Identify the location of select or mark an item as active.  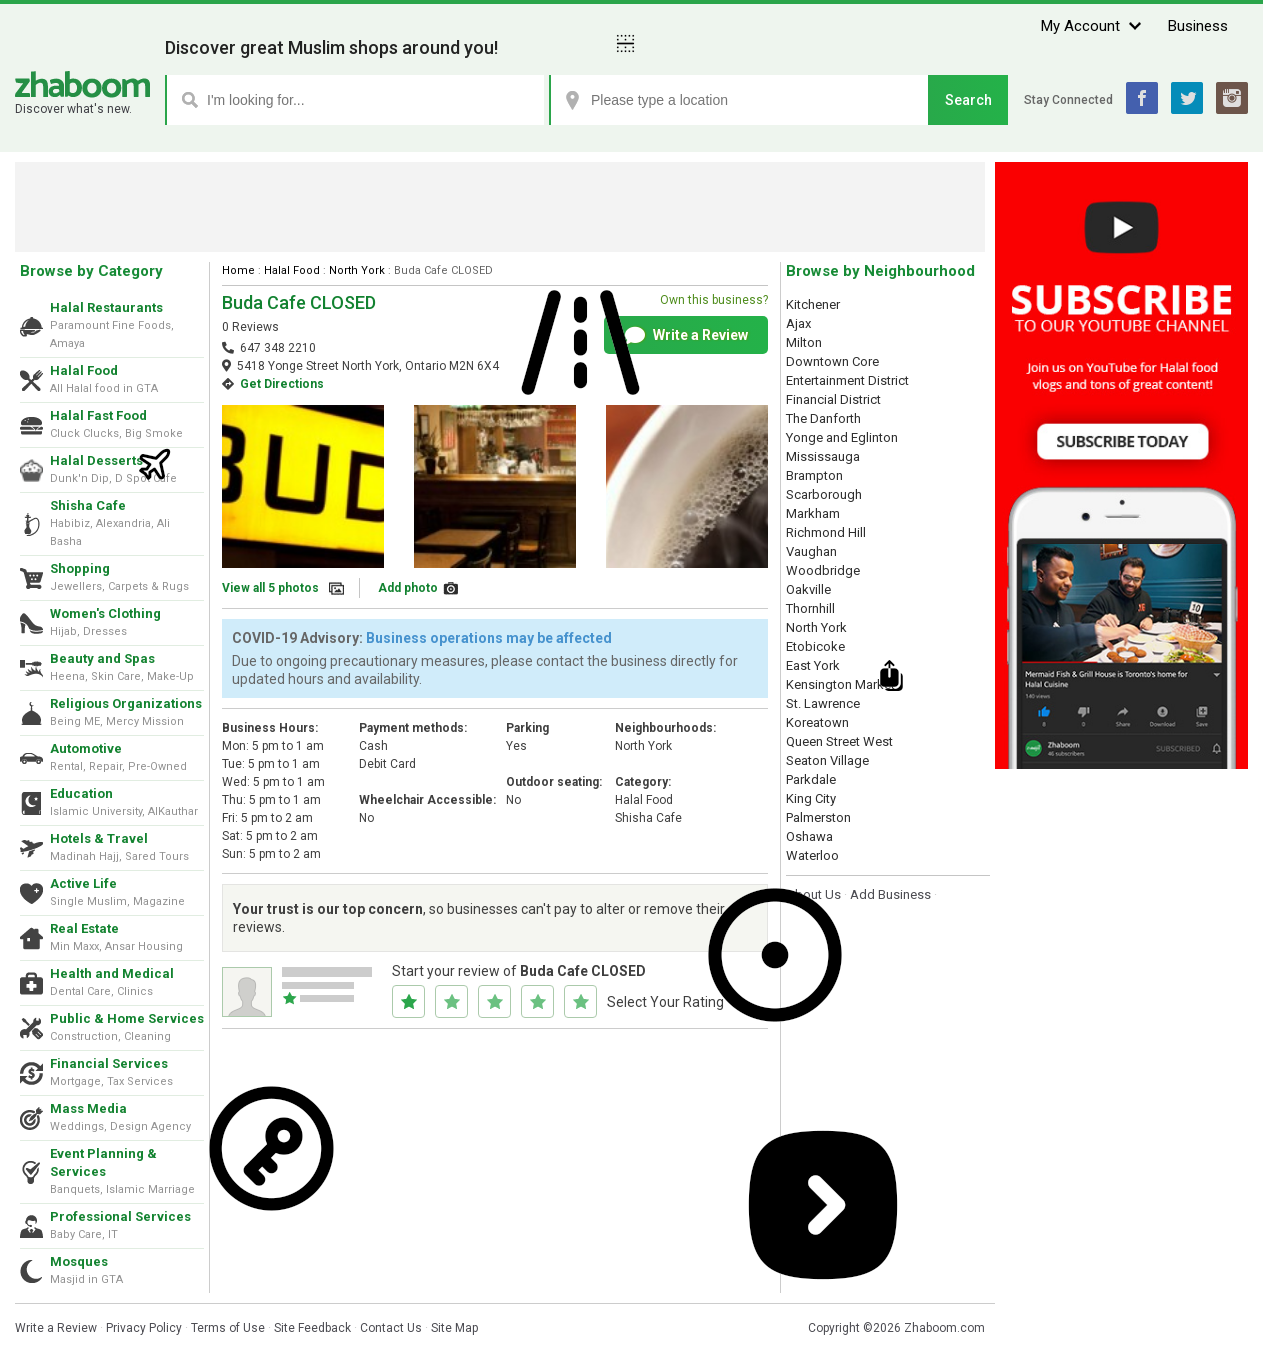
(775, 955).